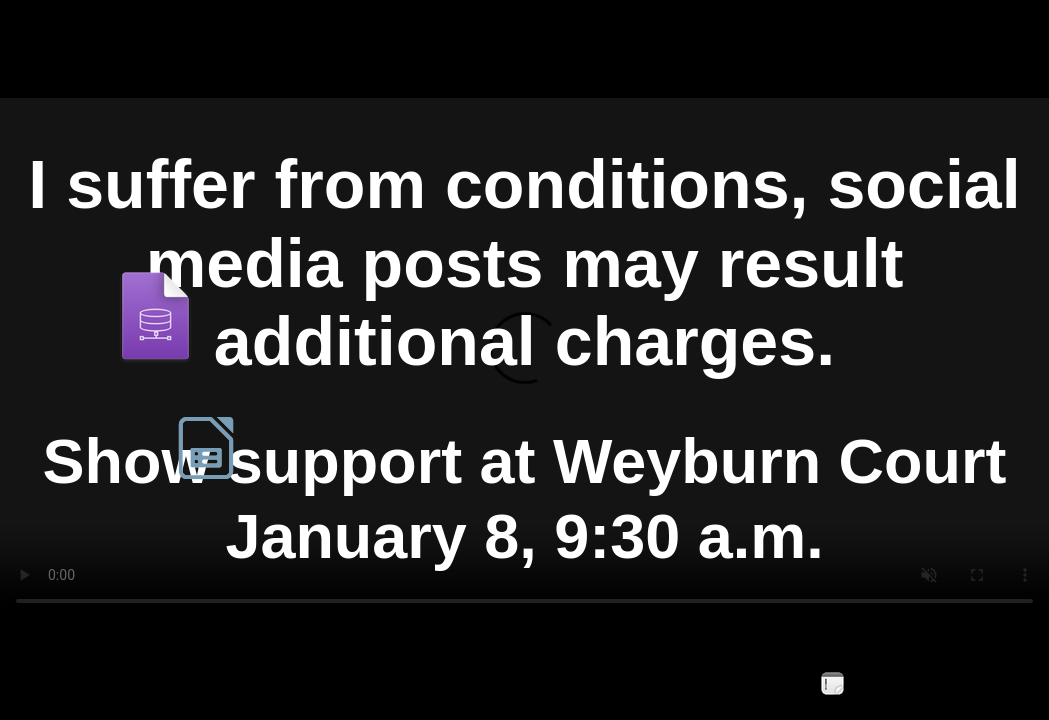 This screenshot has width=1049, height=720. What do you see at coordinates (832, 683) in the screenshot?
I see `configure tablet or stylus input settings` at bounding box center [832, 683].